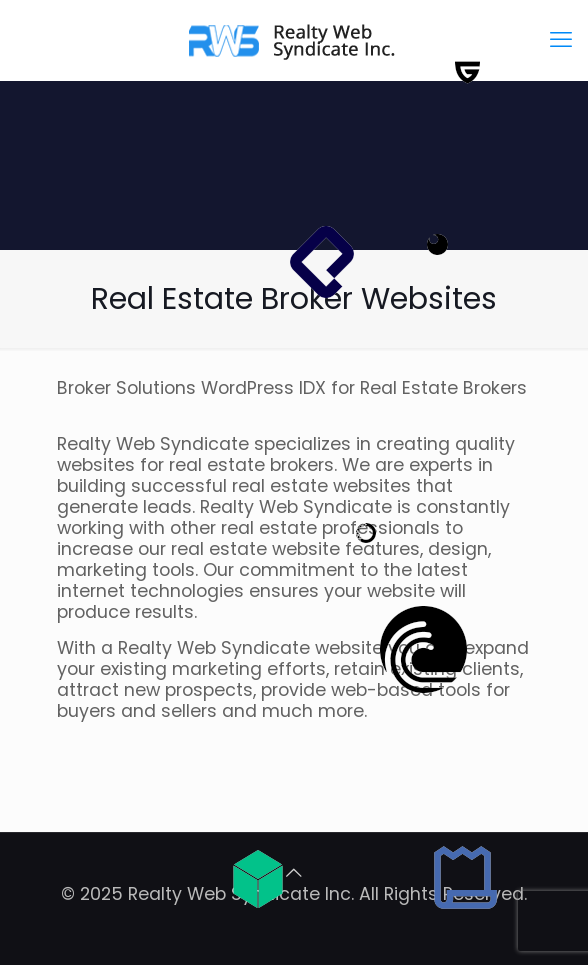 The height and width of the screenshot is (965, 588). I want to click on open BitTorrent application, so click(423, 649).